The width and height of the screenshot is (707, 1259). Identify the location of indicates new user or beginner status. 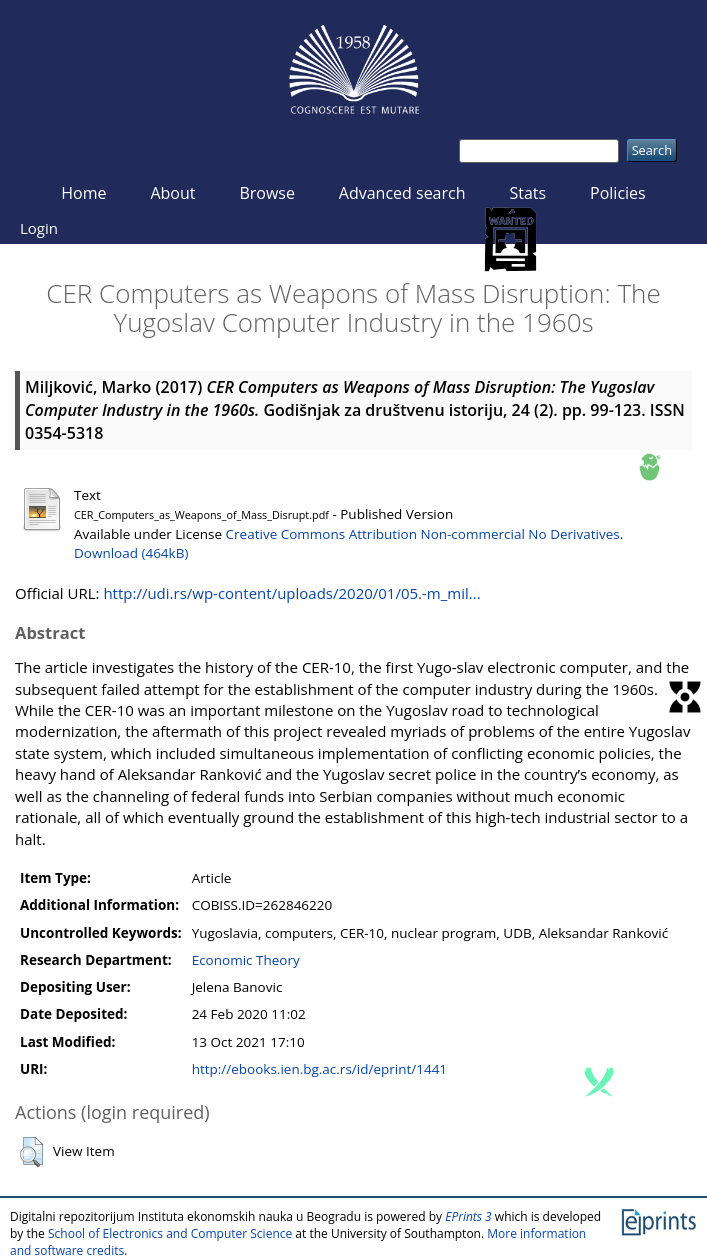
(649, 466).